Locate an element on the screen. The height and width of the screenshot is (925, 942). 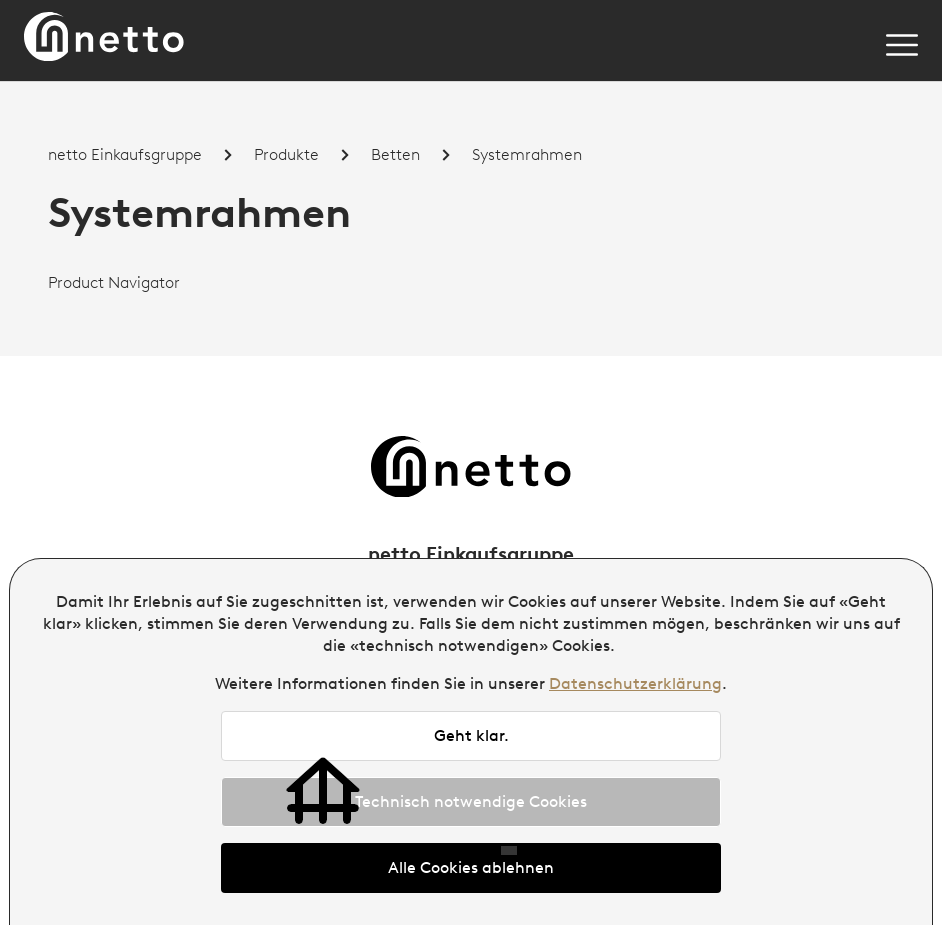
switch to desktop view is located at coordinates (509, 853).